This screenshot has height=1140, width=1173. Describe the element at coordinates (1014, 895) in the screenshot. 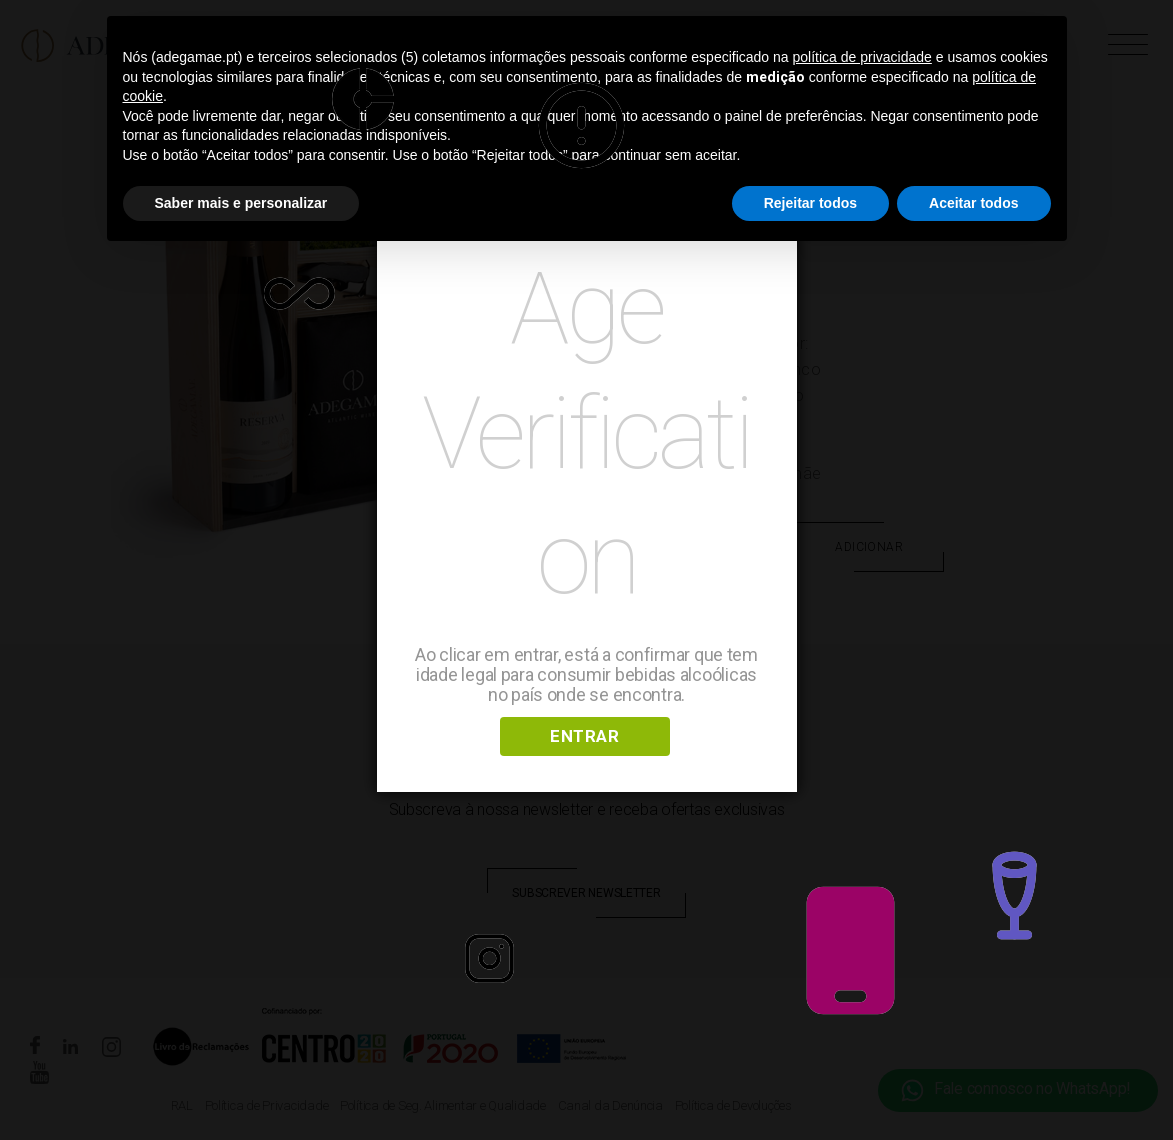

I see `celebrate an achievement or milestone` at that location.